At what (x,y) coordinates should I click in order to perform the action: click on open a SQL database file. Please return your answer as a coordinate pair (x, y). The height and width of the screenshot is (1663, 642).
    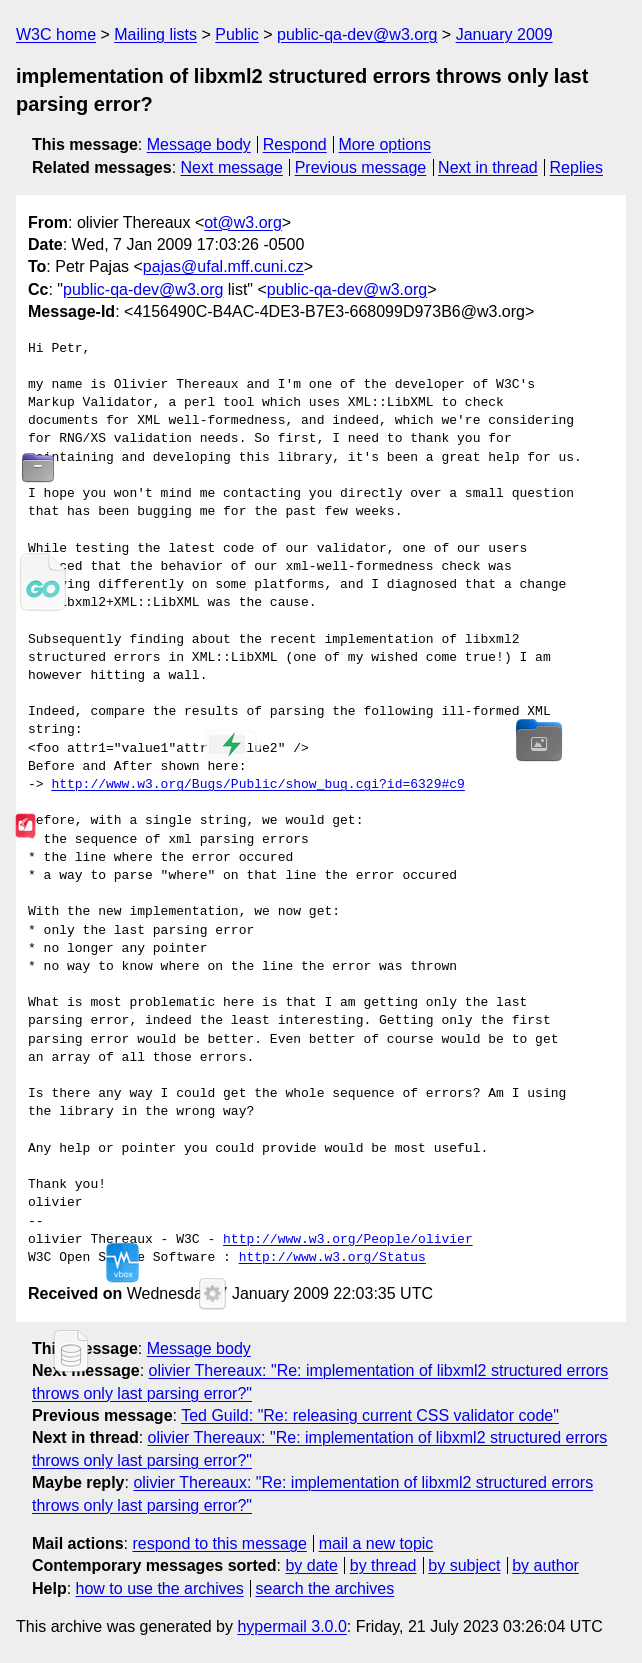
    Looking at the image, I should click on (71, 1351).